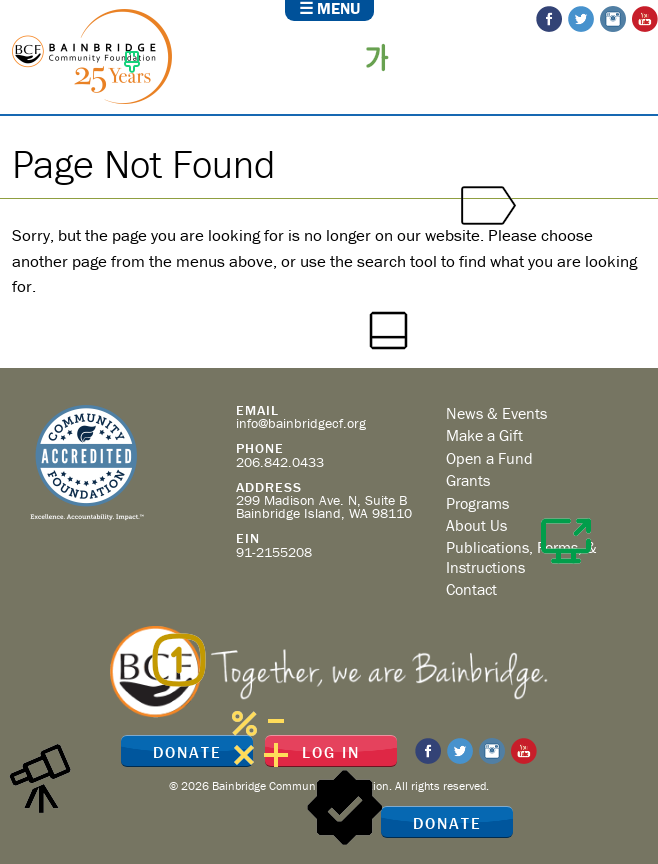 This screenshot has width=658, height=864. I want to click on switch to korean keyboard input, so click(376, 57).